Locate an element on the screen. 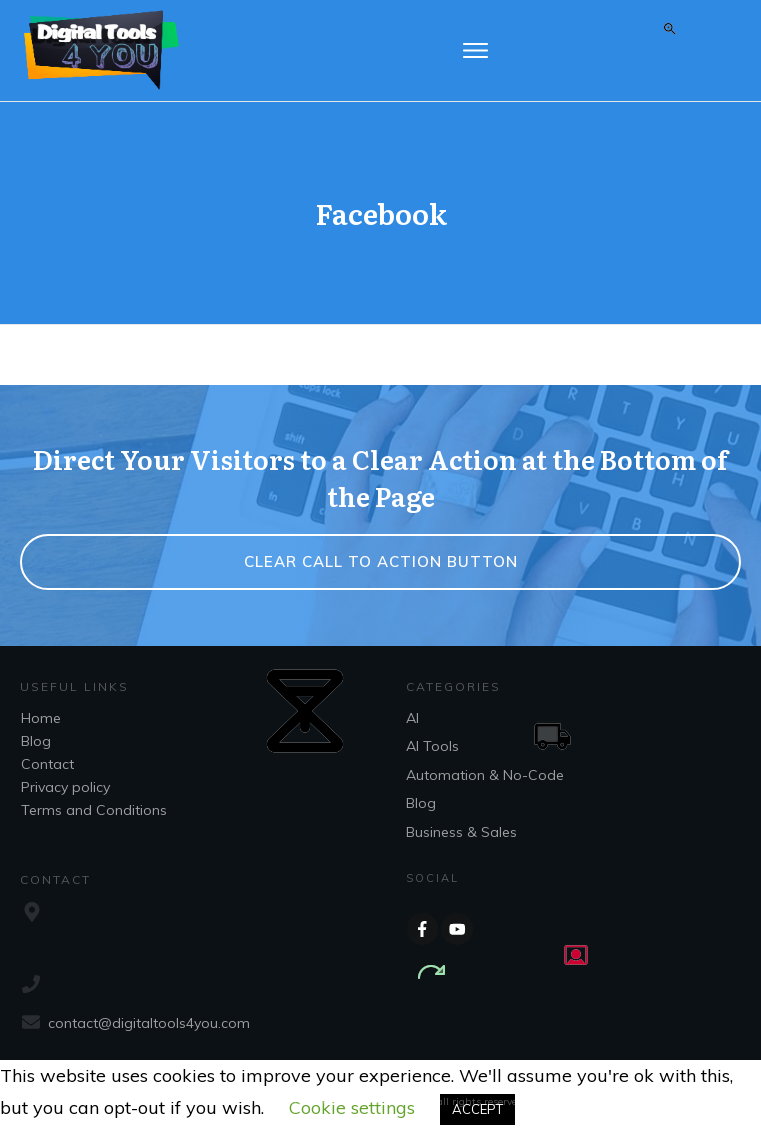 This screenshot has height=1130, width=761. indicates a task or process is in progress is located at coordinates (305, 711).